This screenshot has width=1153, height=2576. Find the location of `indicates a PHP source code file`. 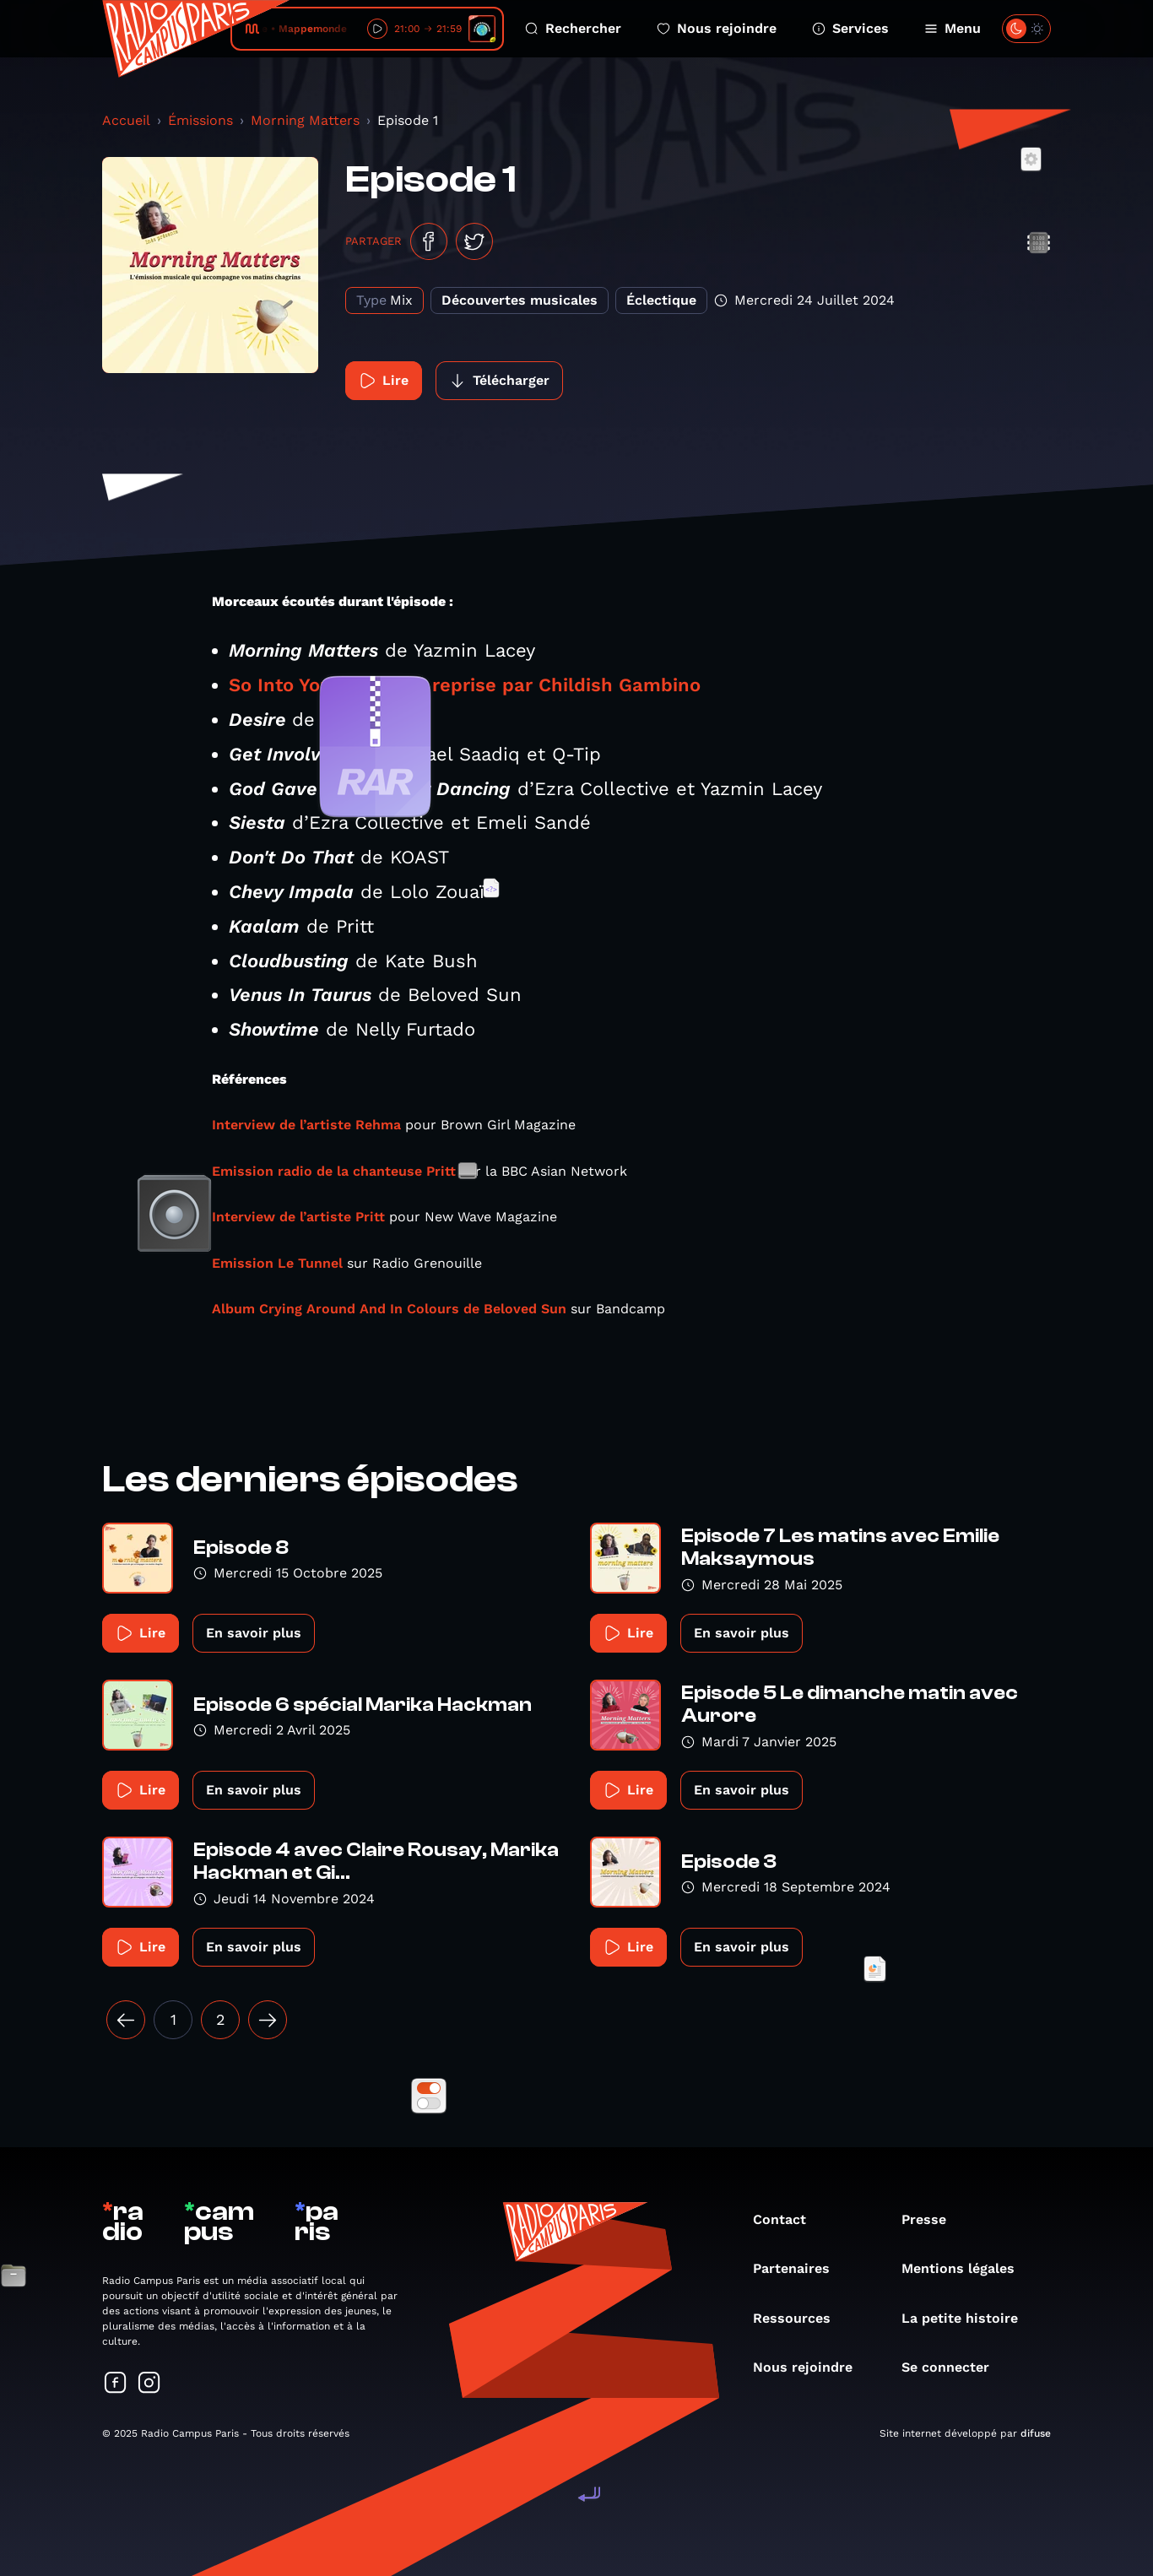

indicates a PHP source code file is located at coordinates (491, 888).